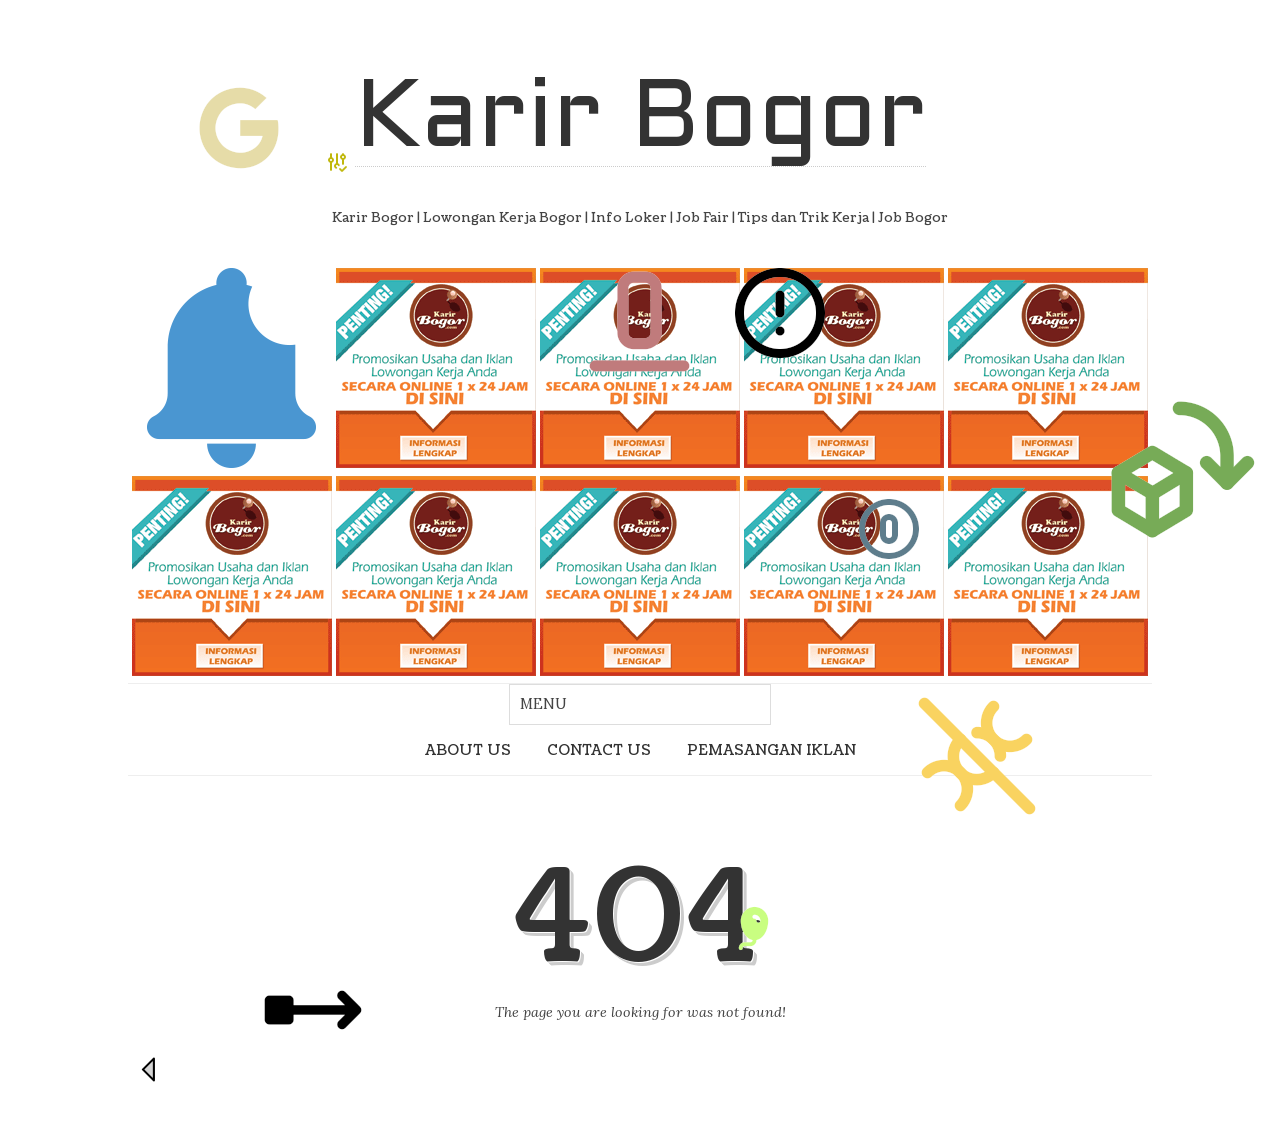  What do you see at coordinates (977, 756) in the screenshot?
I see `disable genetic or DNA-related features` at bounding box center [977, 756].